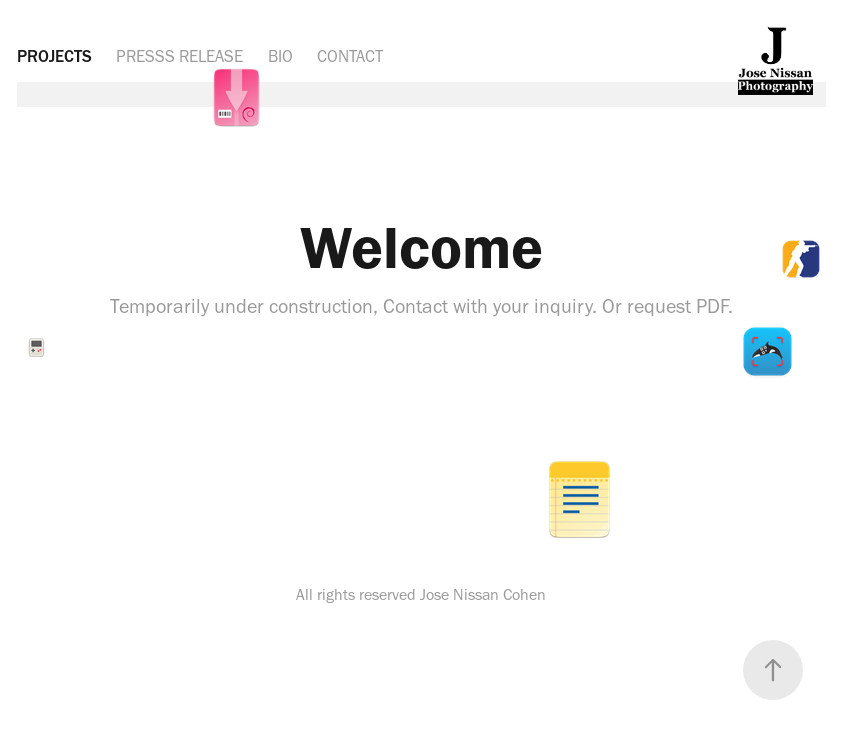 Image resolution: width=843 pixels, height=740 pixels. I want to click on open synaptic package manager, so click(236, 97).